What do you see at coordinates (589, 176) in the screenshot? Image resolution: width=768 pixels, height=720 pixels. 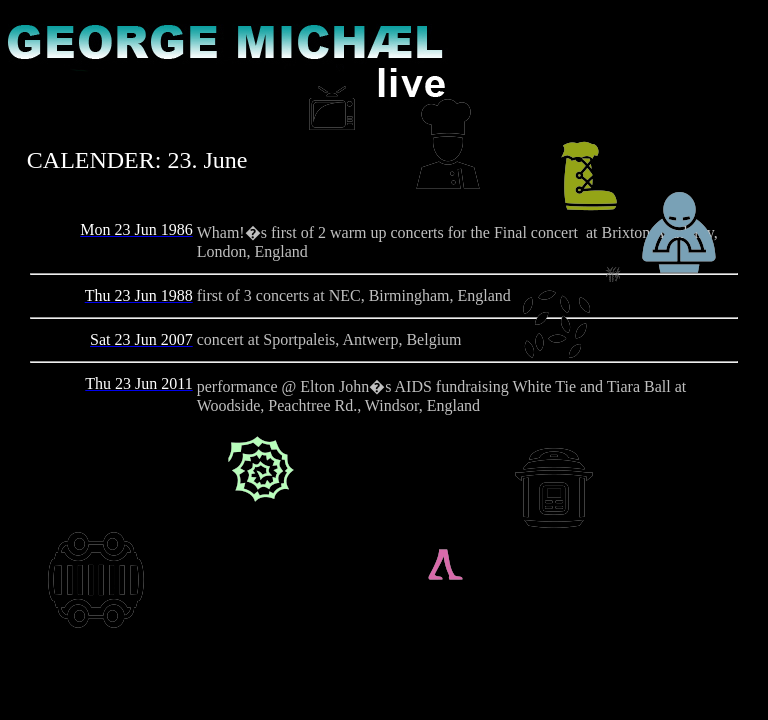 I see `select winter boot equipment` at bounding box center [589, 176].